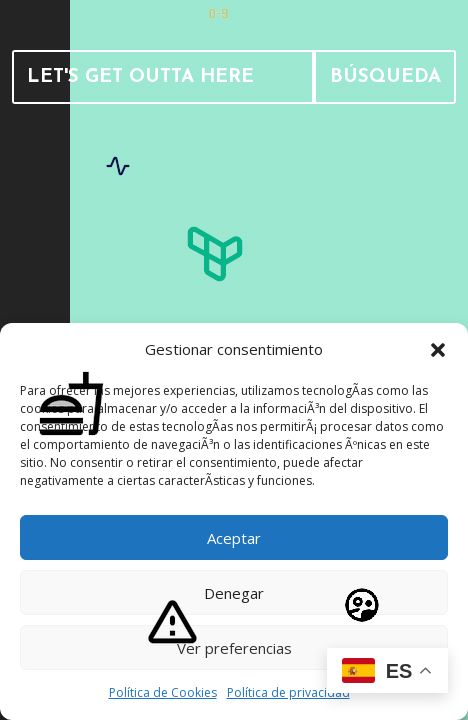  Describe the element at coordinates (172, 620) in the screenshot. I see `indicates a warning or caution state` at that location.